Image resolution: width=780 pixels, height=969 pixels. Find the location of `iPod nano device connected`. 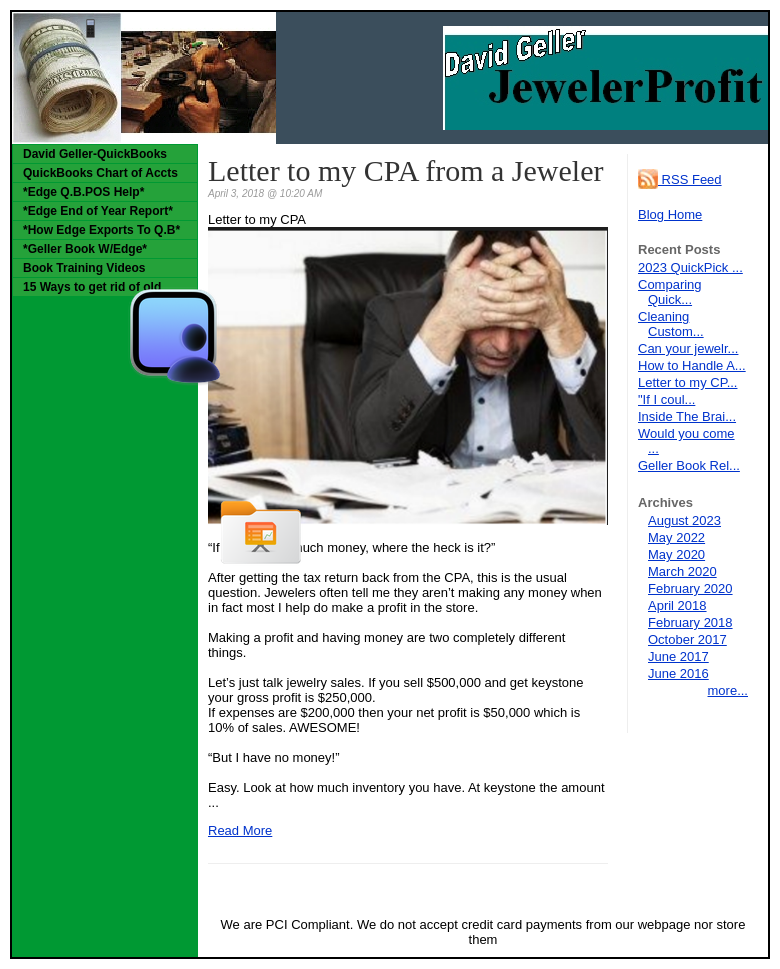

iPod nano device connected is located at coordinates (90, 28).